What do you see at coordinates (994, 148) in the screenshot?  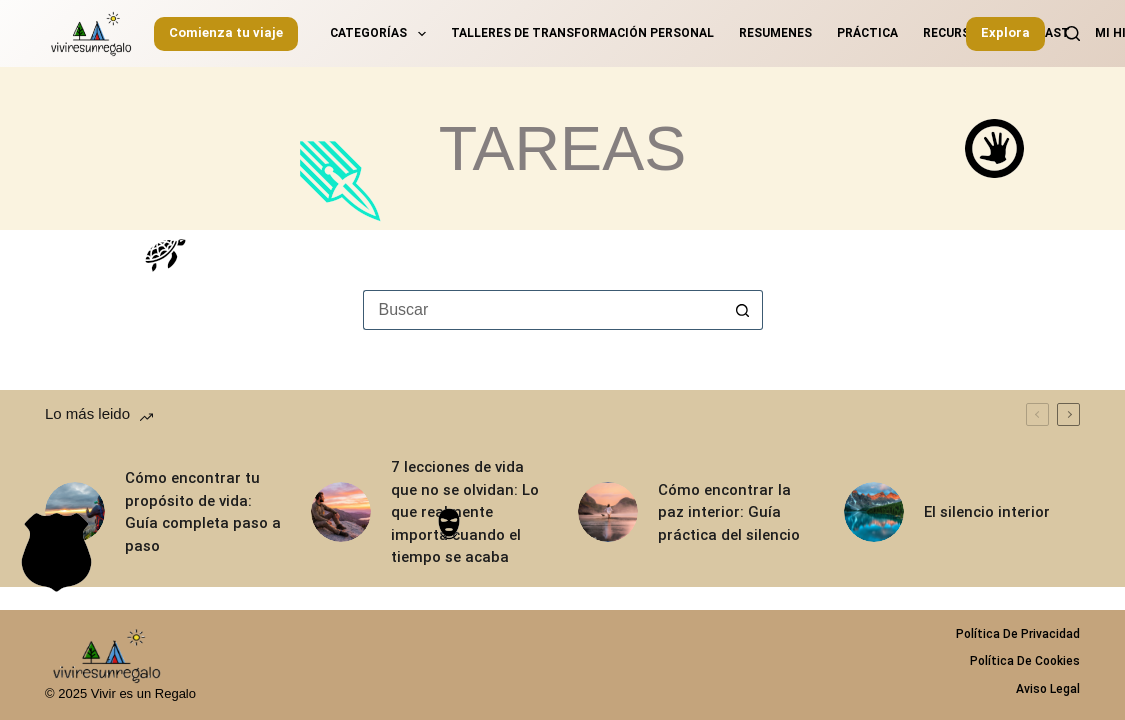 I see `indicates an interactive or usable item` at bounding box center [994, 148].